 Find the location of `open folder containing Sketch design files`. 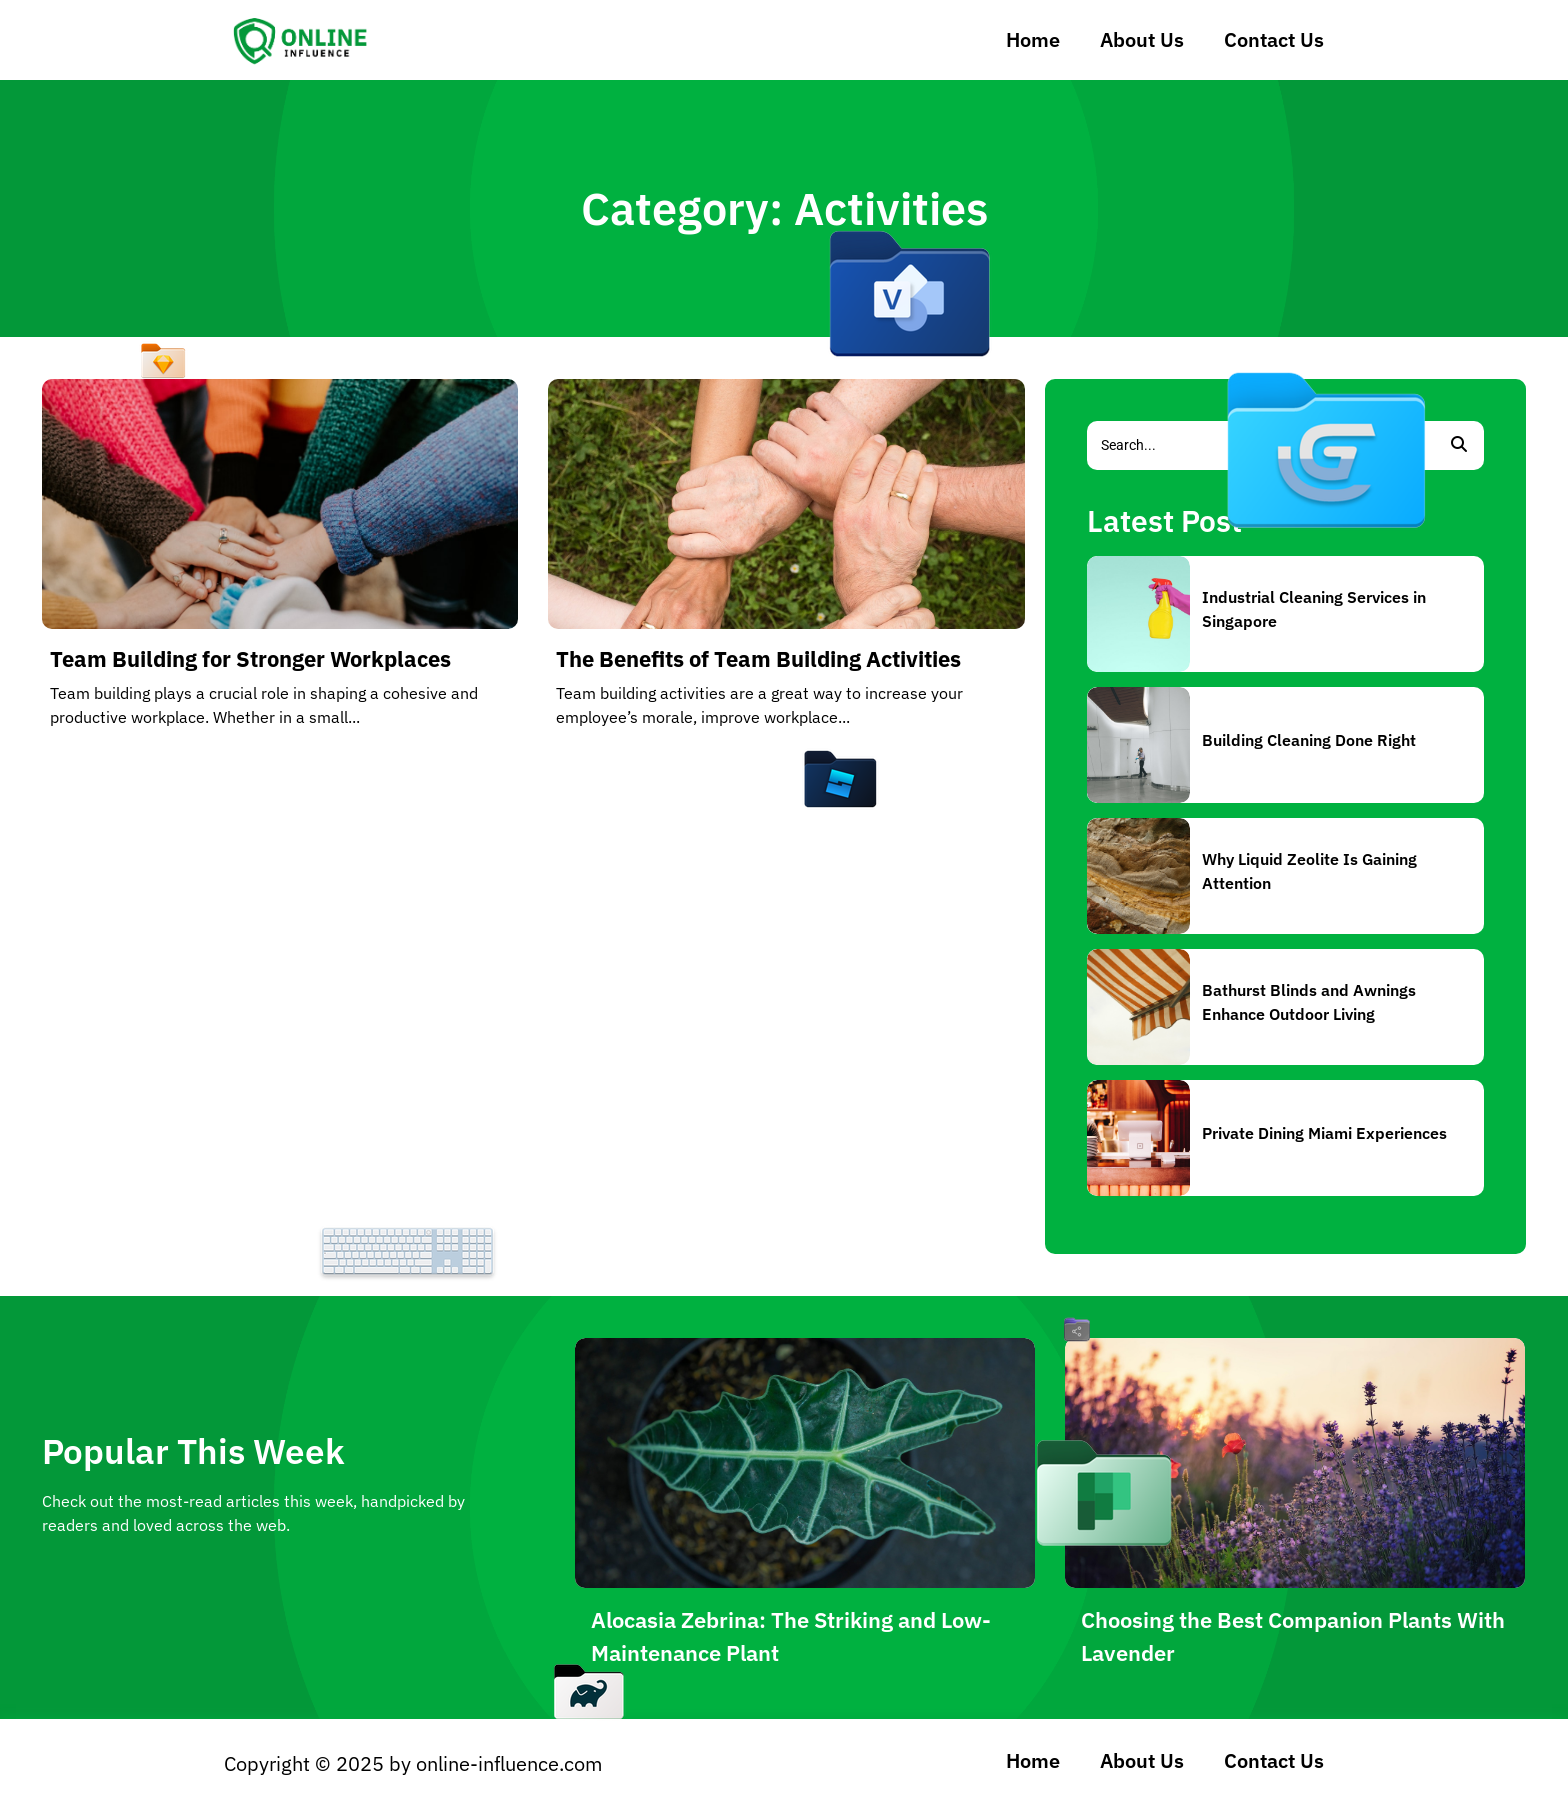

open folder containing Sketch design files is located at coordinates (163, 362).